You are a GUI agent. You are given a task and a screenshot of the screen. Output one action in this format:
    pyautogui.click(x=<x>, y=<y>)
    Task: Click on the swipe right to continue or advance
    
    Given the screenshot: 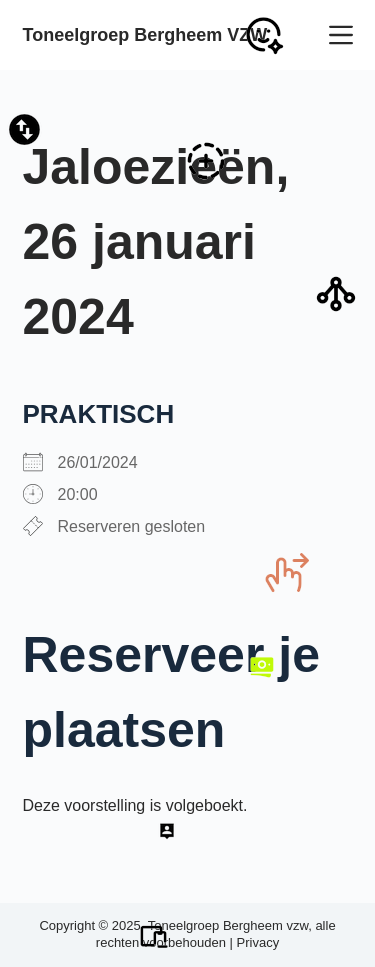 What is the action you would take?
    pyautogui.click(x=285, y=574)
    